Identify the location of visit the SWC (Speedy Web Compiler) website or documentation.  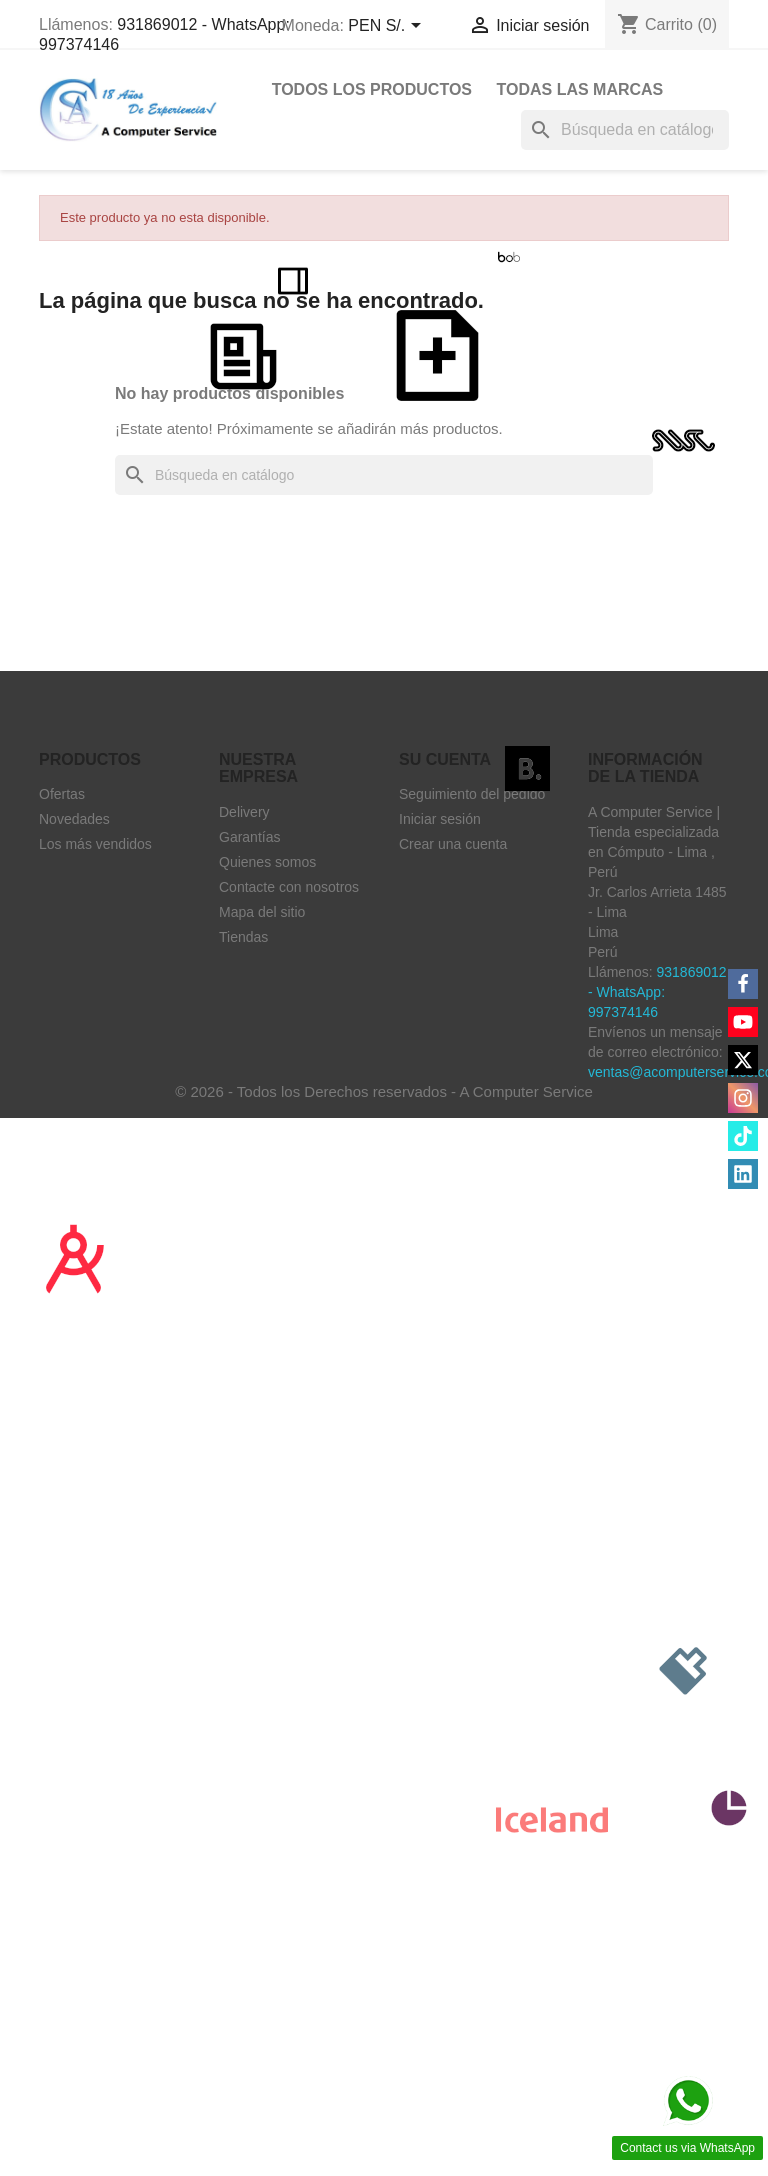
(683, 440).